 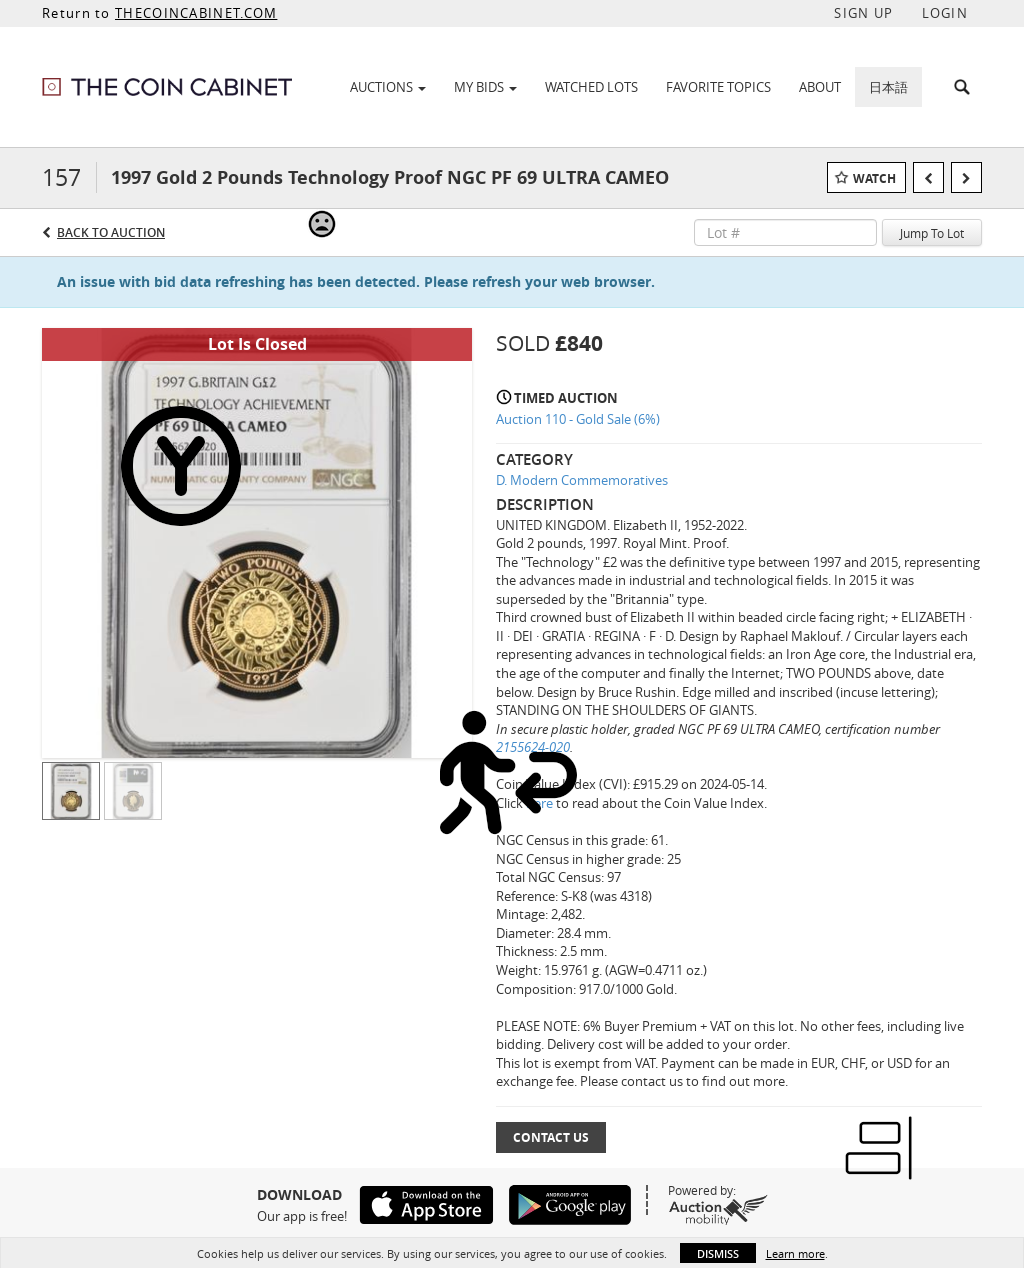 What do you see at coordinates (322, 224) in the screenshot?
I see `indicate a negative reaction or dislike` at bounding box center [322, 224].